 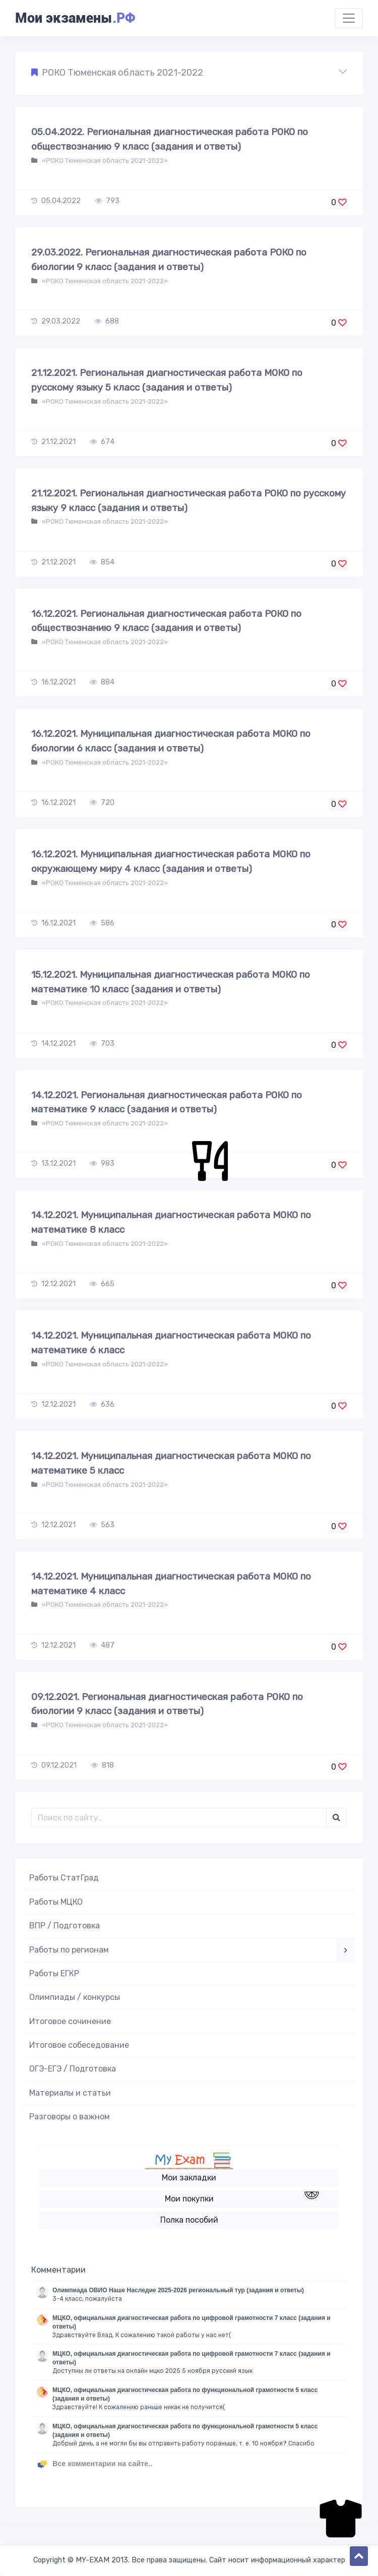 What do you see at coordinates (341, 2519) in the screenshot?
I see `browse clothing or apparel items` at bounding box center [341, 2519].